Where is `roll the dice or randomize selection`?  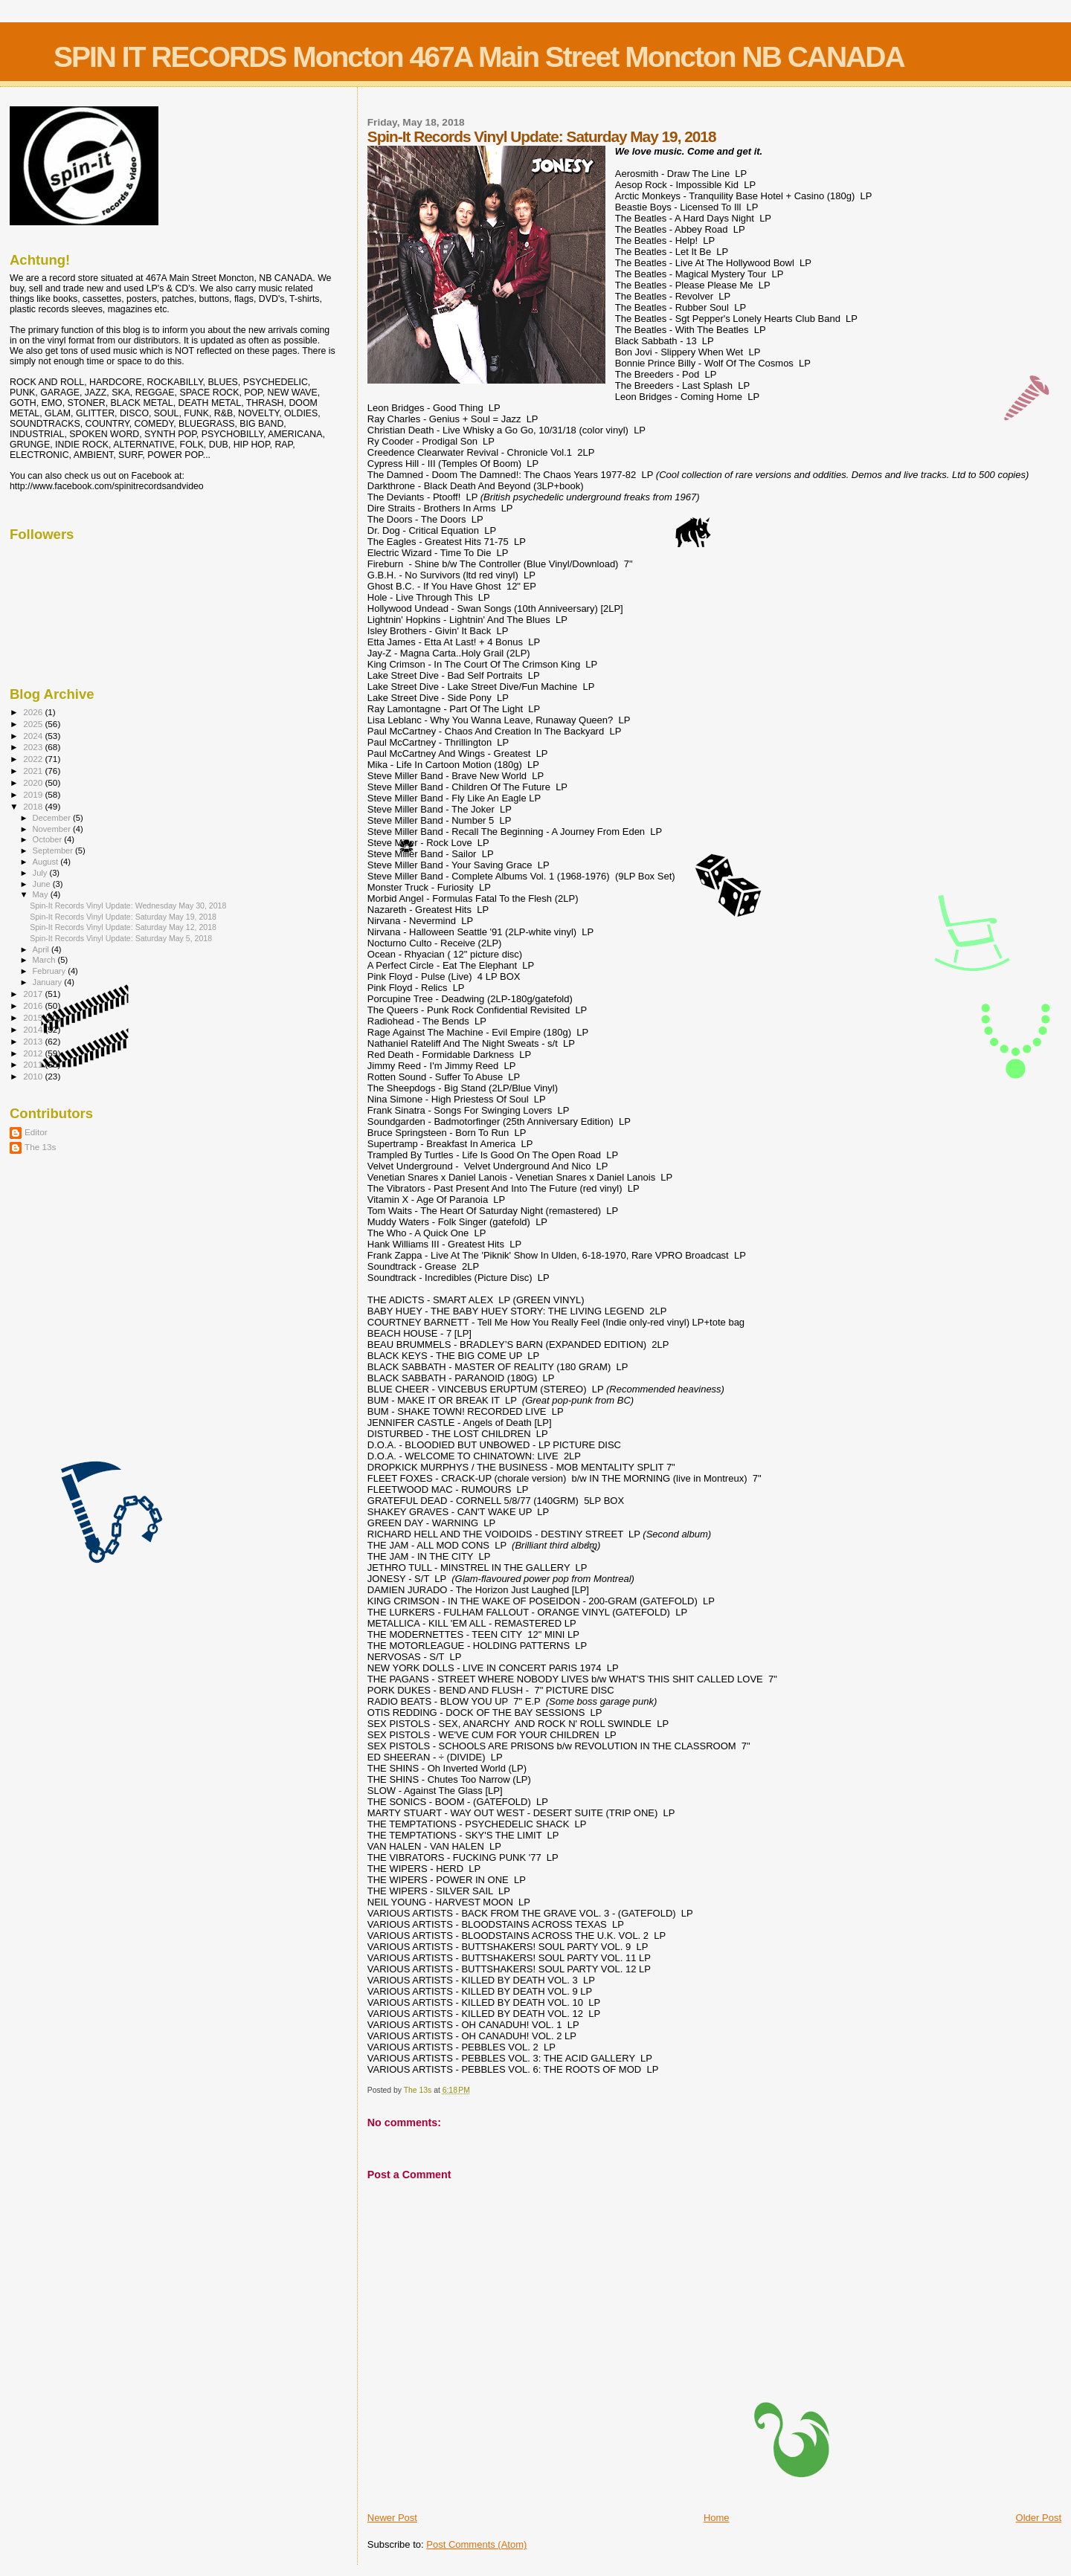 roll the dice or randomize selection is located at coordinates (728, 885).